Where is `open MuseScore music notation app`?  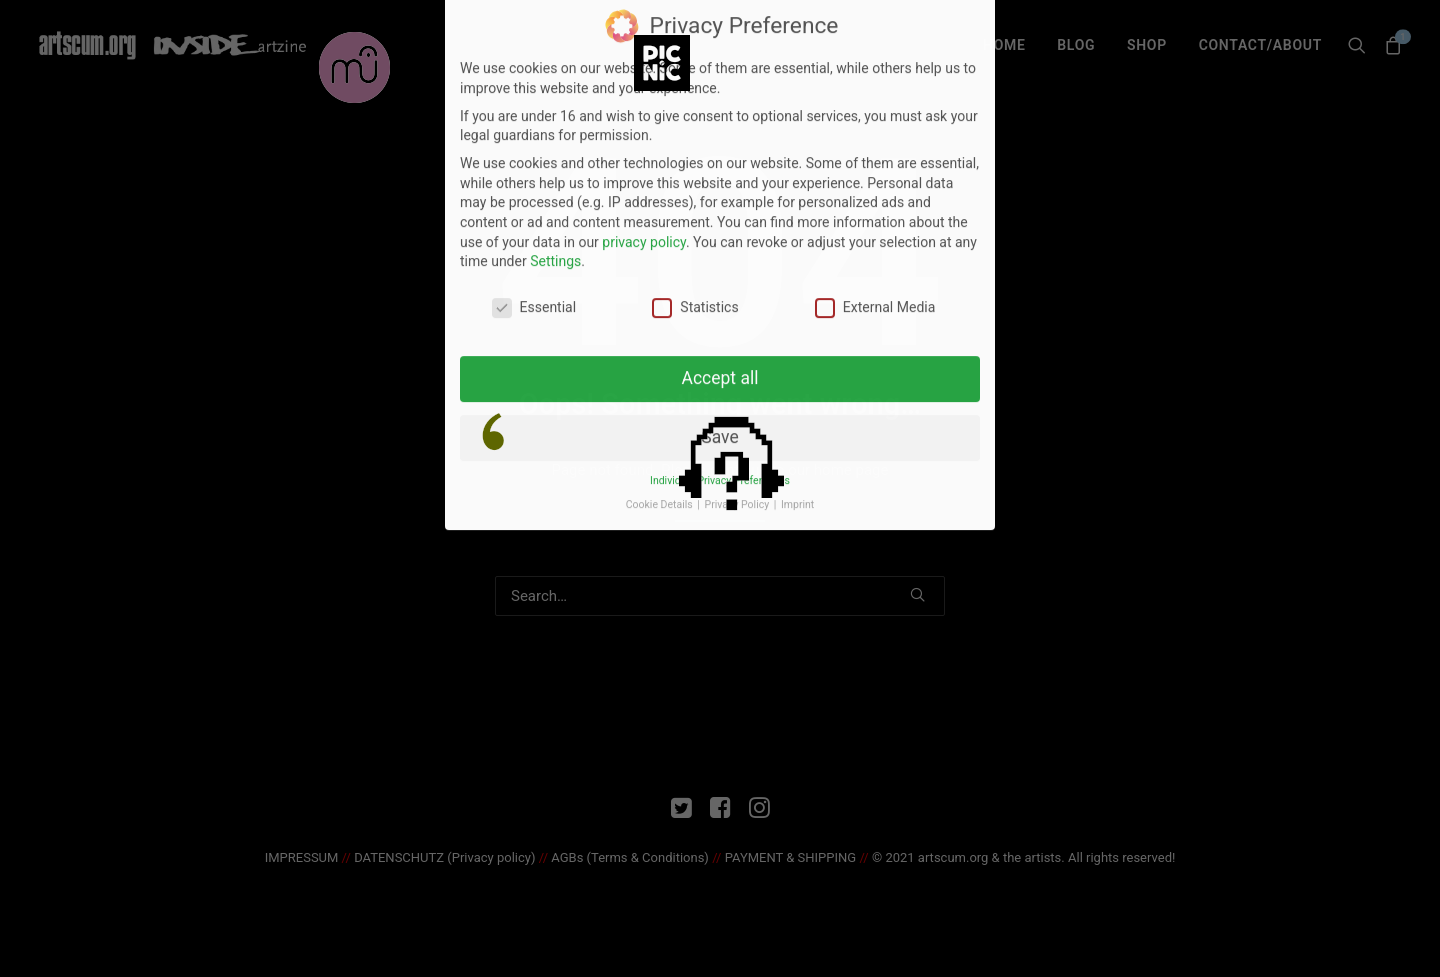
open MuseScore music notation app is located at coordinates (354, 67).